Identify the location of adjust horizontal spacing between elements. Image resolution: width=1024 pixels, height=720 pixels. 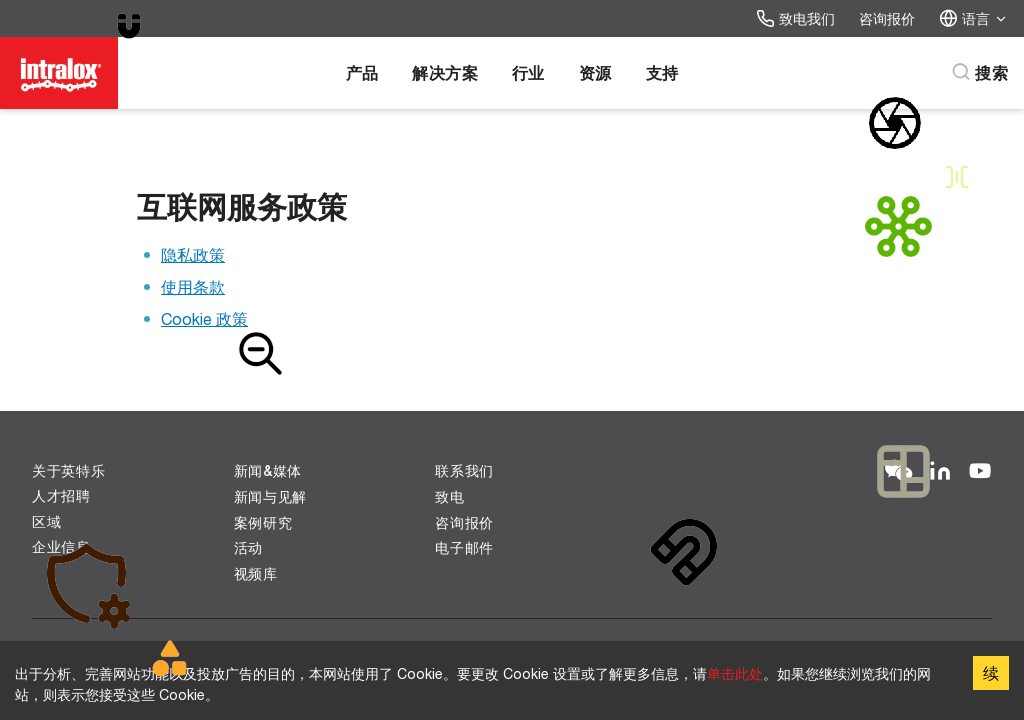
(957, 177).